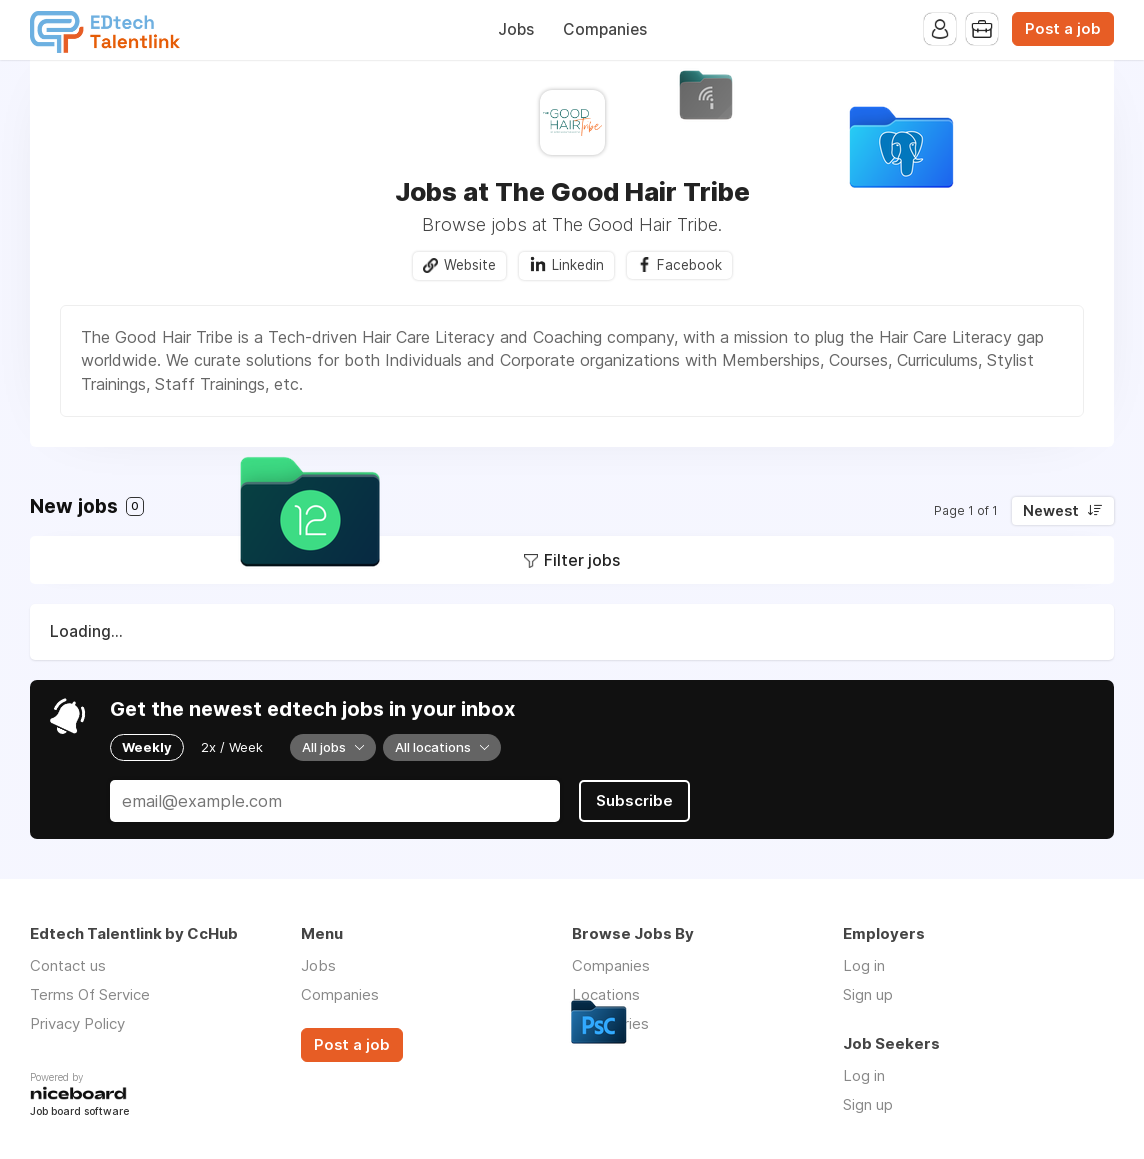 Image resolution: width=1144 pixels, height=1159 pixels. Describe the element at coordinates (598, 1023) in the screenshot. I see `open folder containing adobe photoshop classic files` at that location.